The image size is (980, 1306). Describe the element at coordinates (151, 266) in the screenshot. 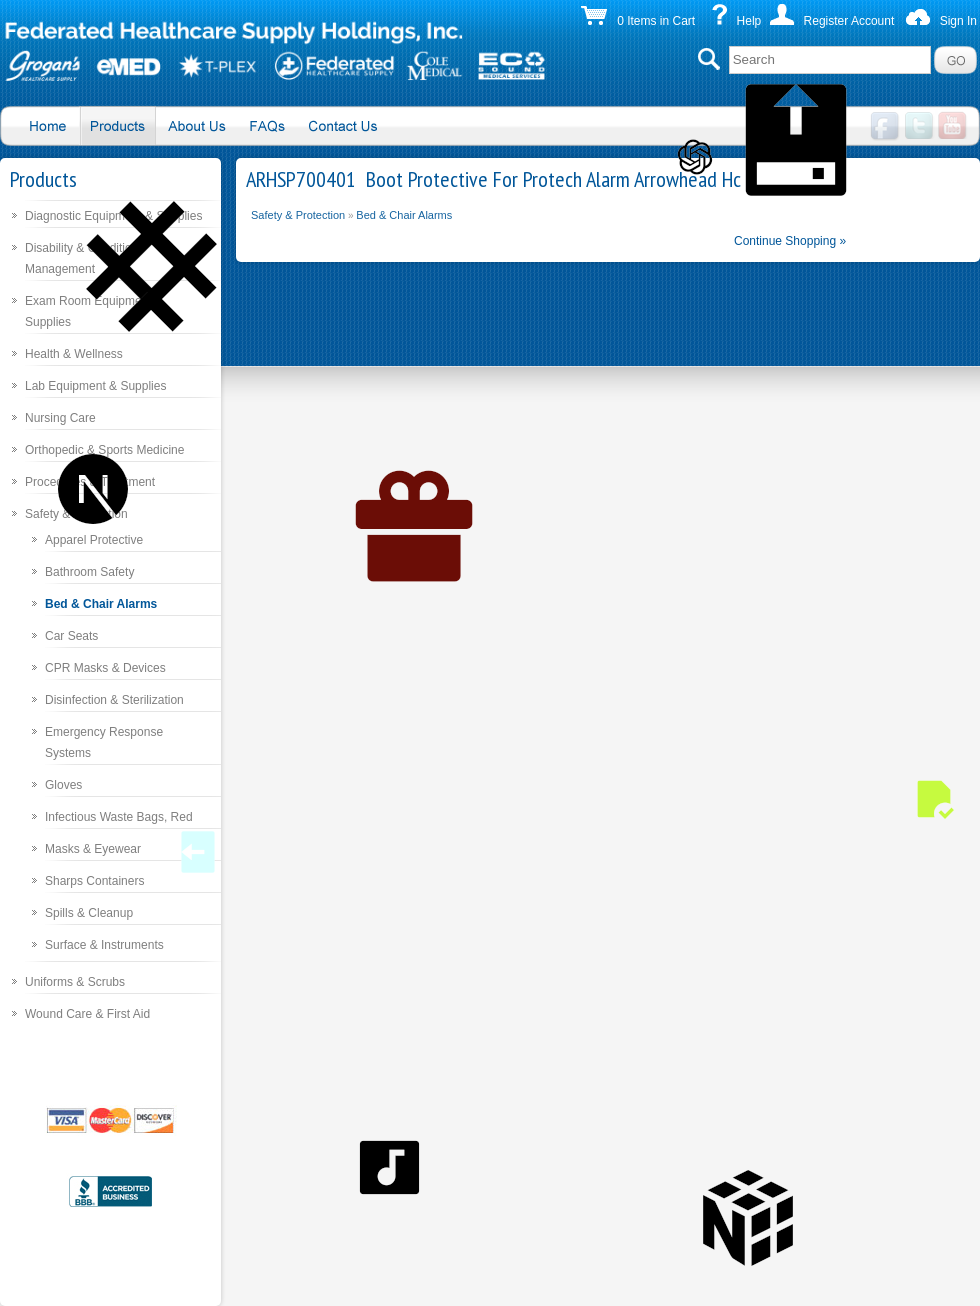

I see `open SimpleX messaging app` at that location.